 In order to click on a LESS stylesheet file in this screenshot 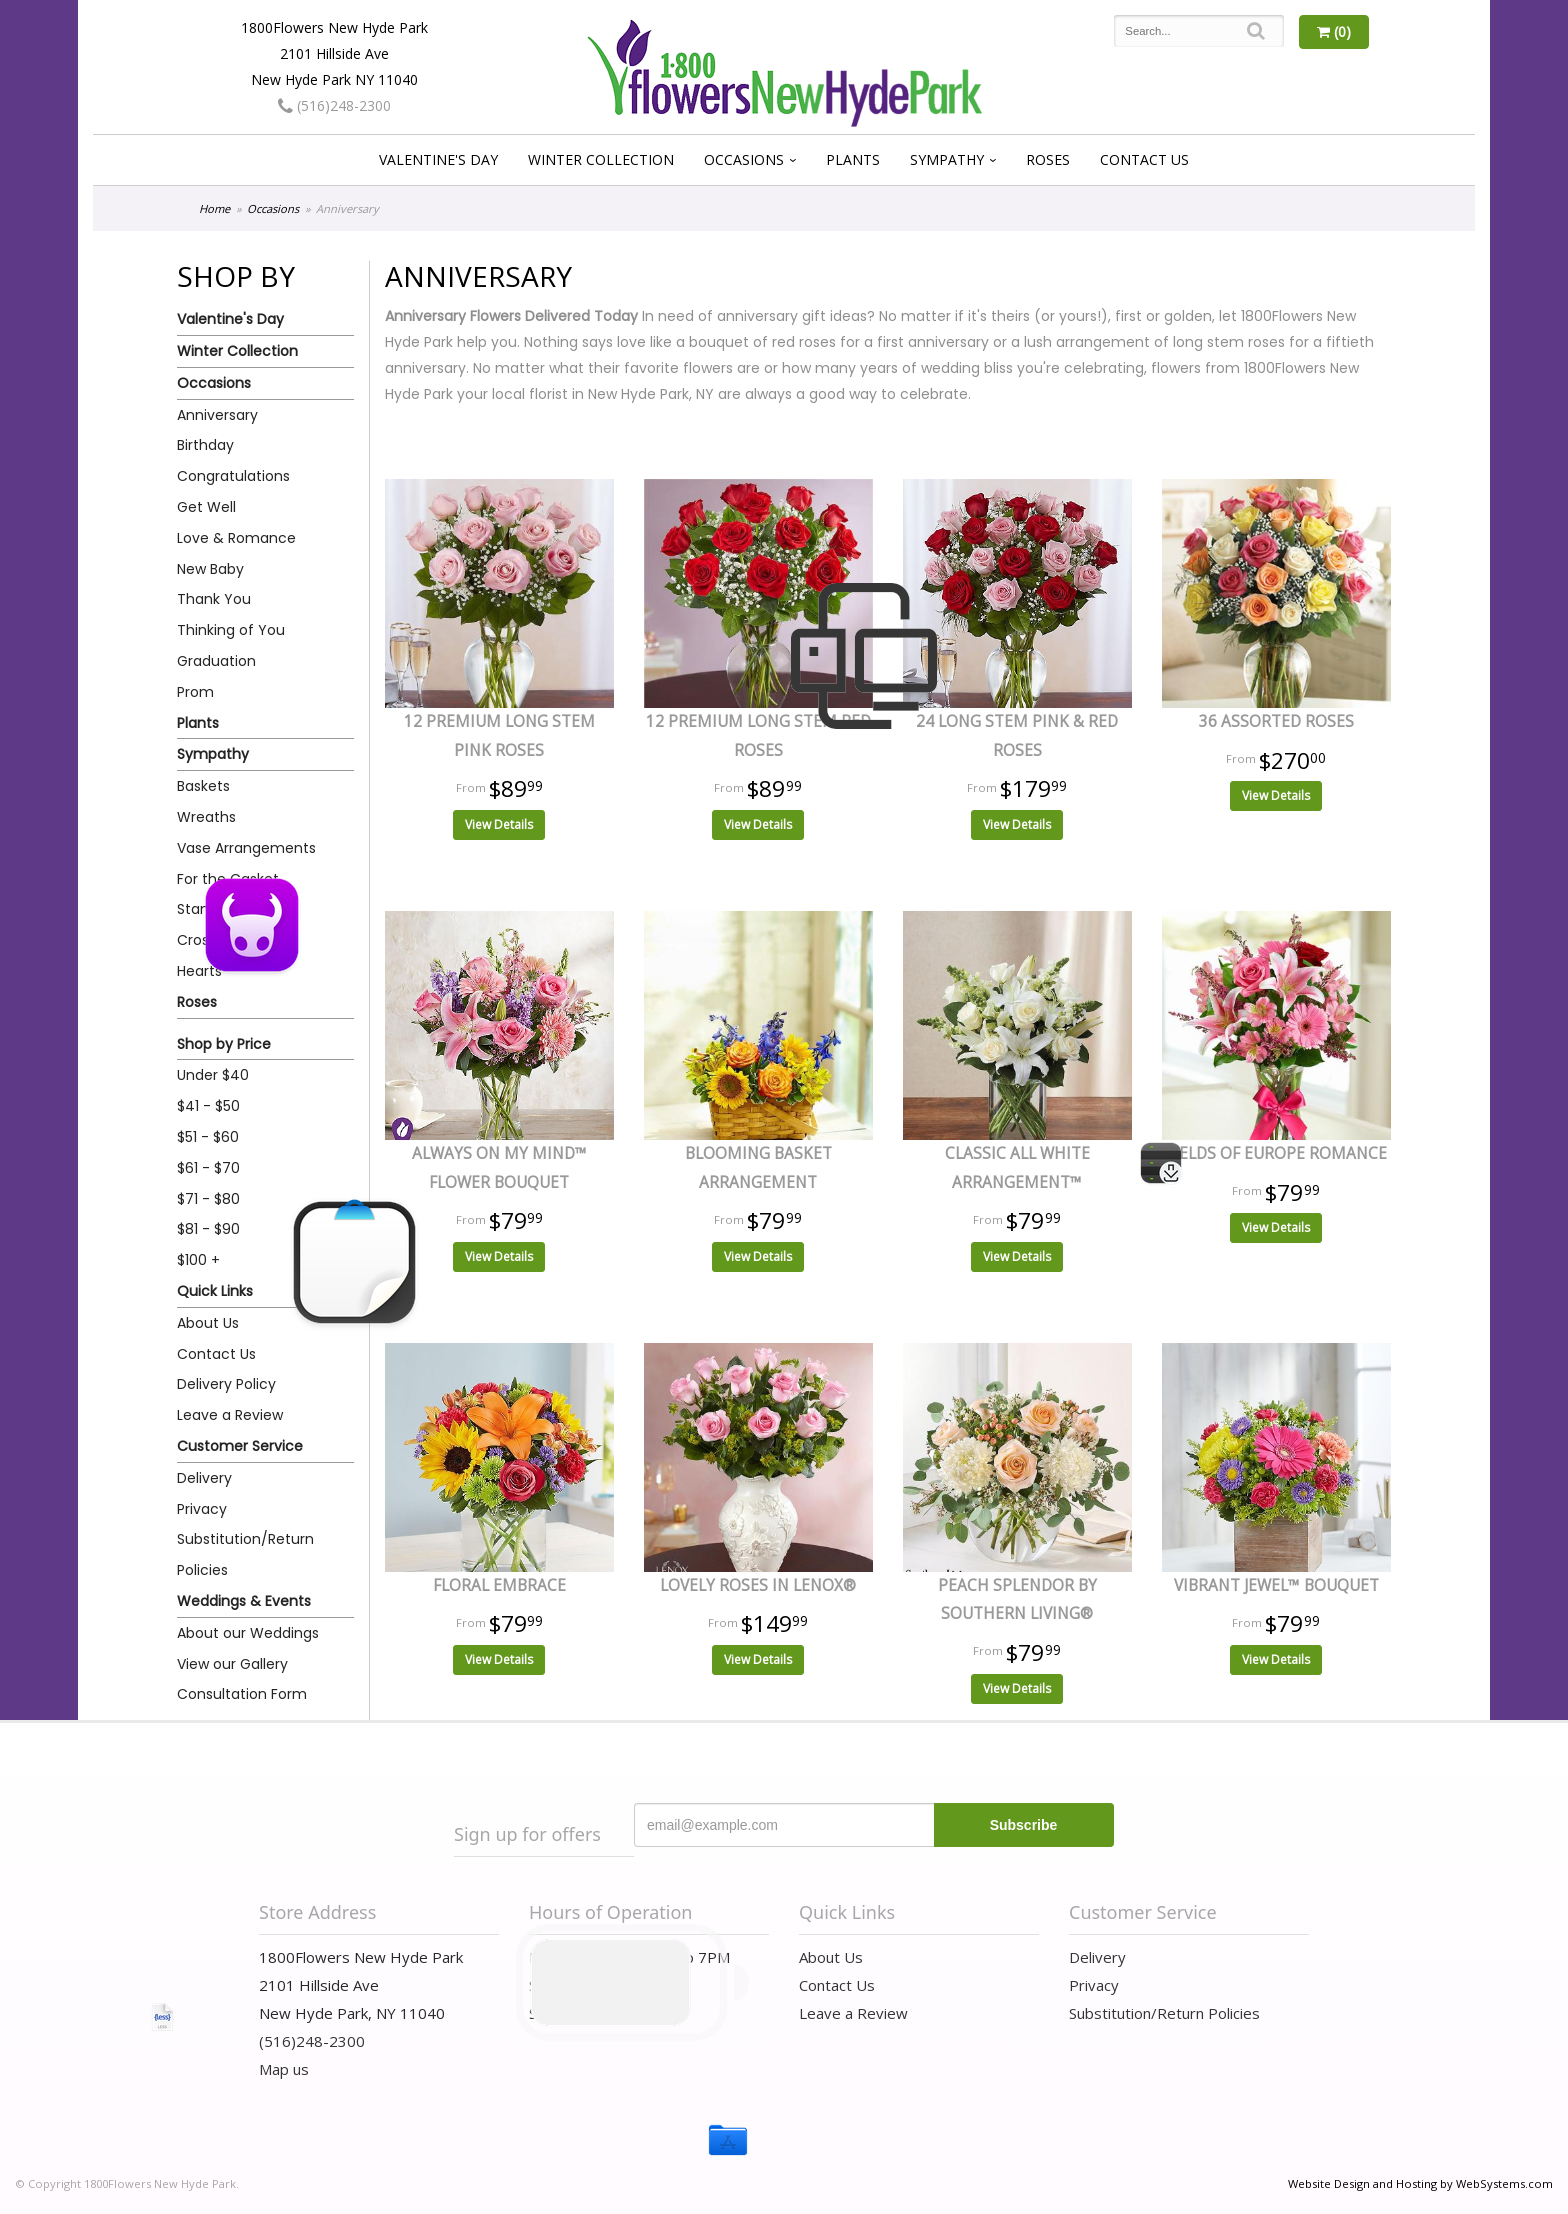, I will do `click(162, 2017)`.